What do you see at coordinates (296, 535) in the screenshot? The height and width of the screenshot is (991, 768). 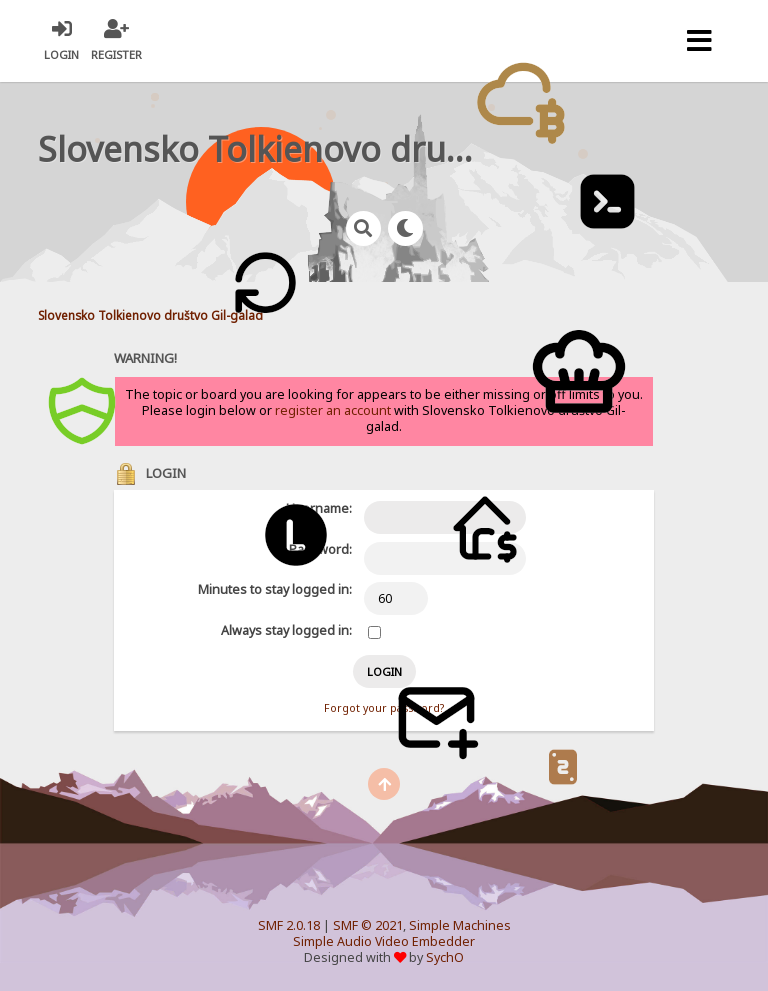 I see `indicates an item or category labeled "L"` at bounding box center [296, 535].